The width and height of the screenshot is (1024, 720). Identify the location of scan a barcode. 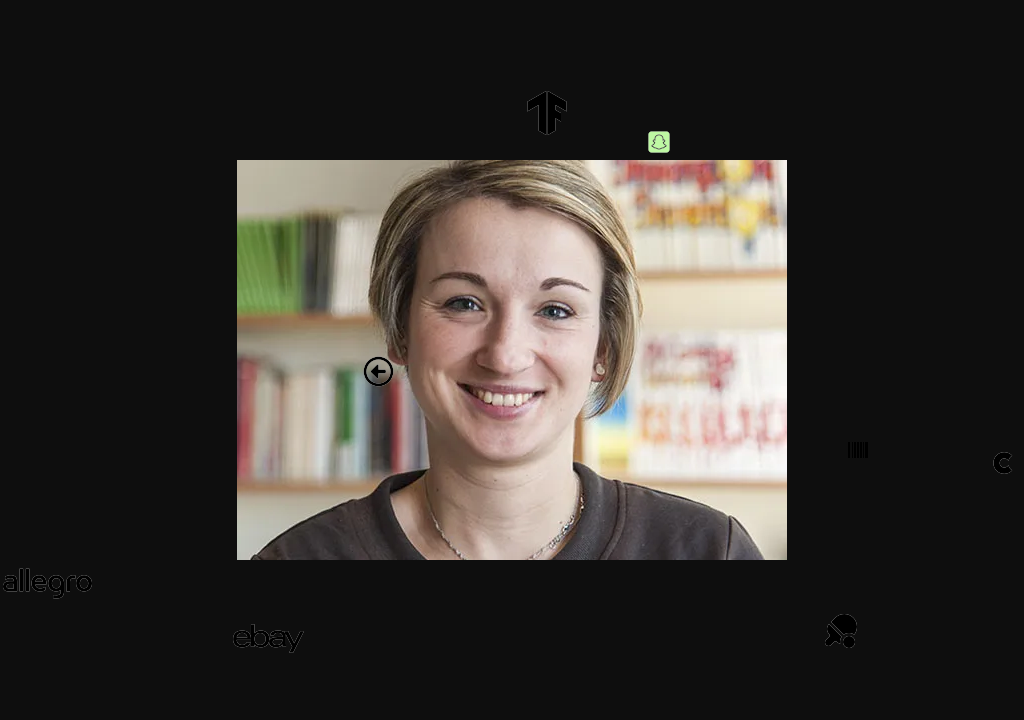
(858, 450).